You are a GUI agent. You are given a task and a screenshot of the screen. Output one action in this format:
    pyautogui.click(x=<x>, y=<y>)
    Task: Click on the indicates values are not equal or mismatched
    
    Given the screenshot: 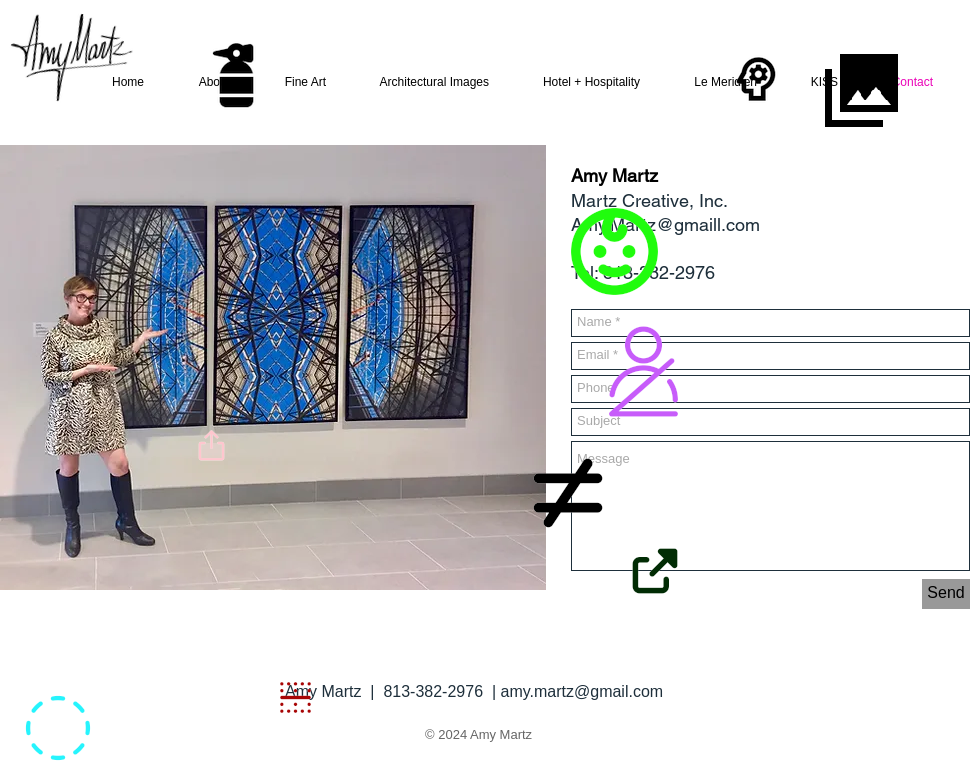 What is the action you would take?
    pyautogui.click(x=568, y=493)
    